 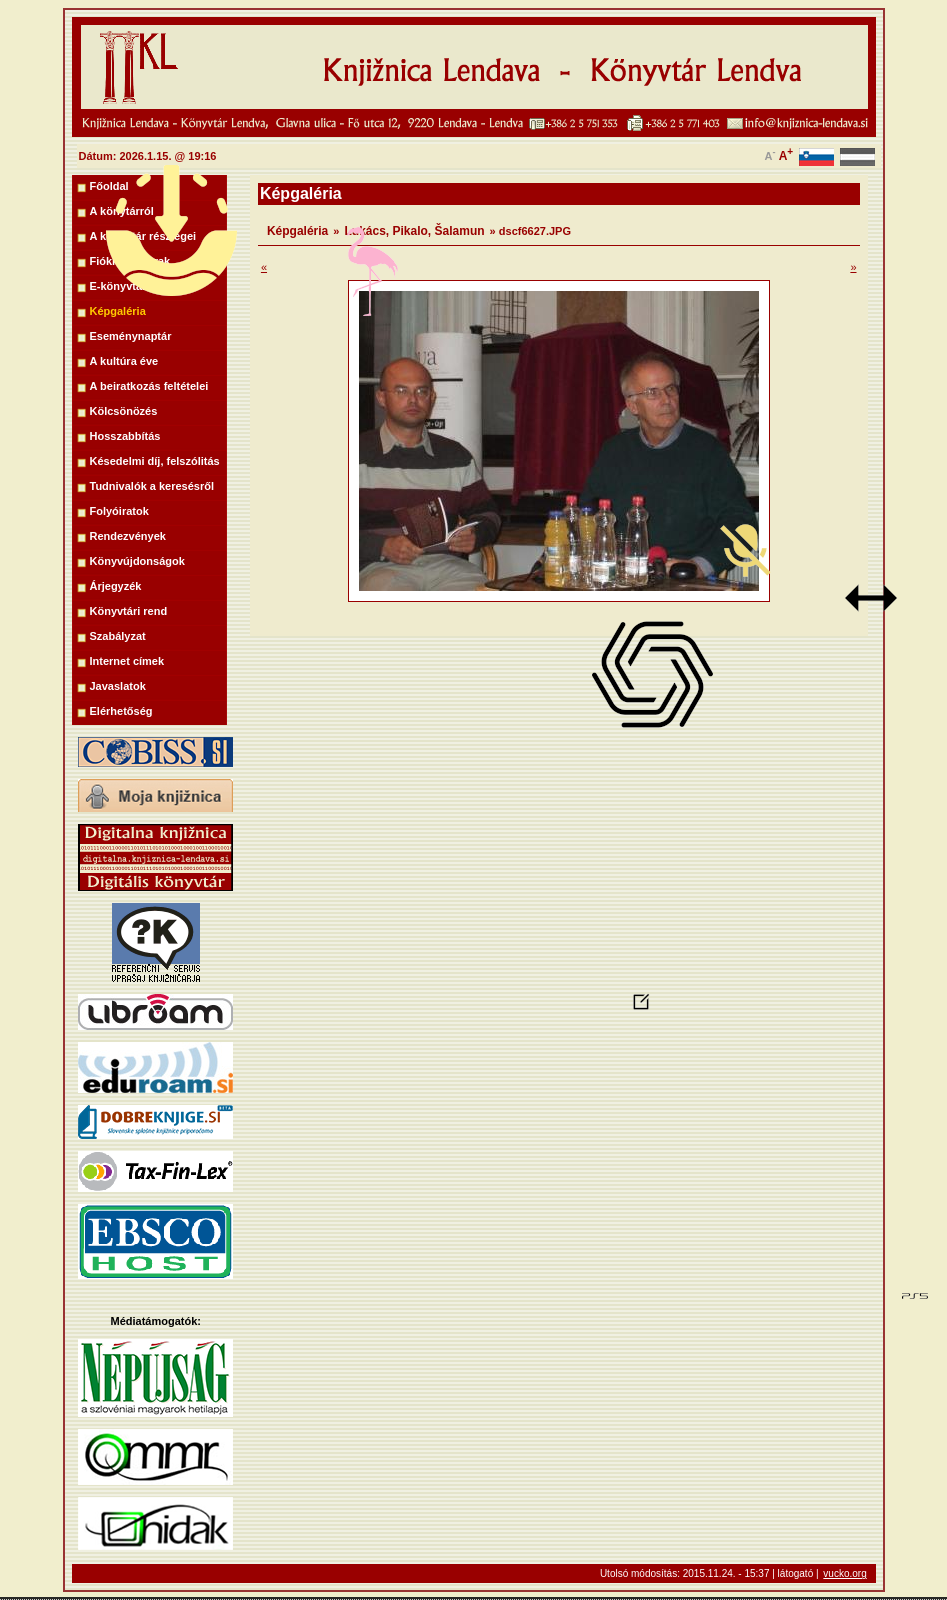 I want to click on PlayStation 5 brand logo, so click(x=915, y=1296).